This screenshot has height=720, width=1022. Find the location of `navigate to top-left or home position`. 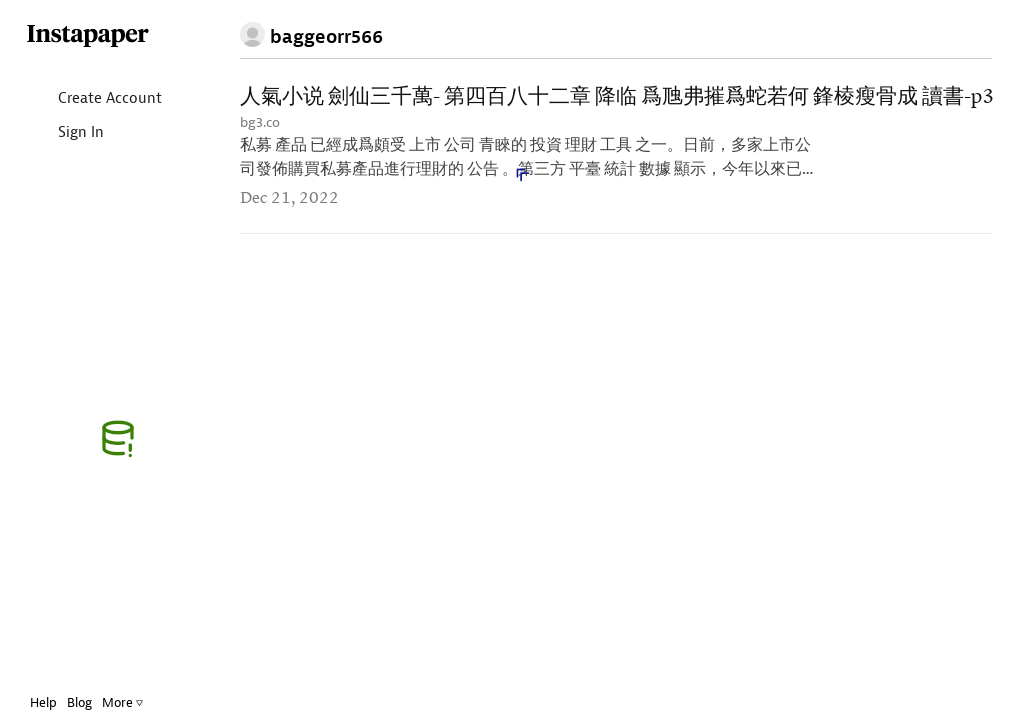

navigate to top-left or home position is located at coordinates (522, 174).